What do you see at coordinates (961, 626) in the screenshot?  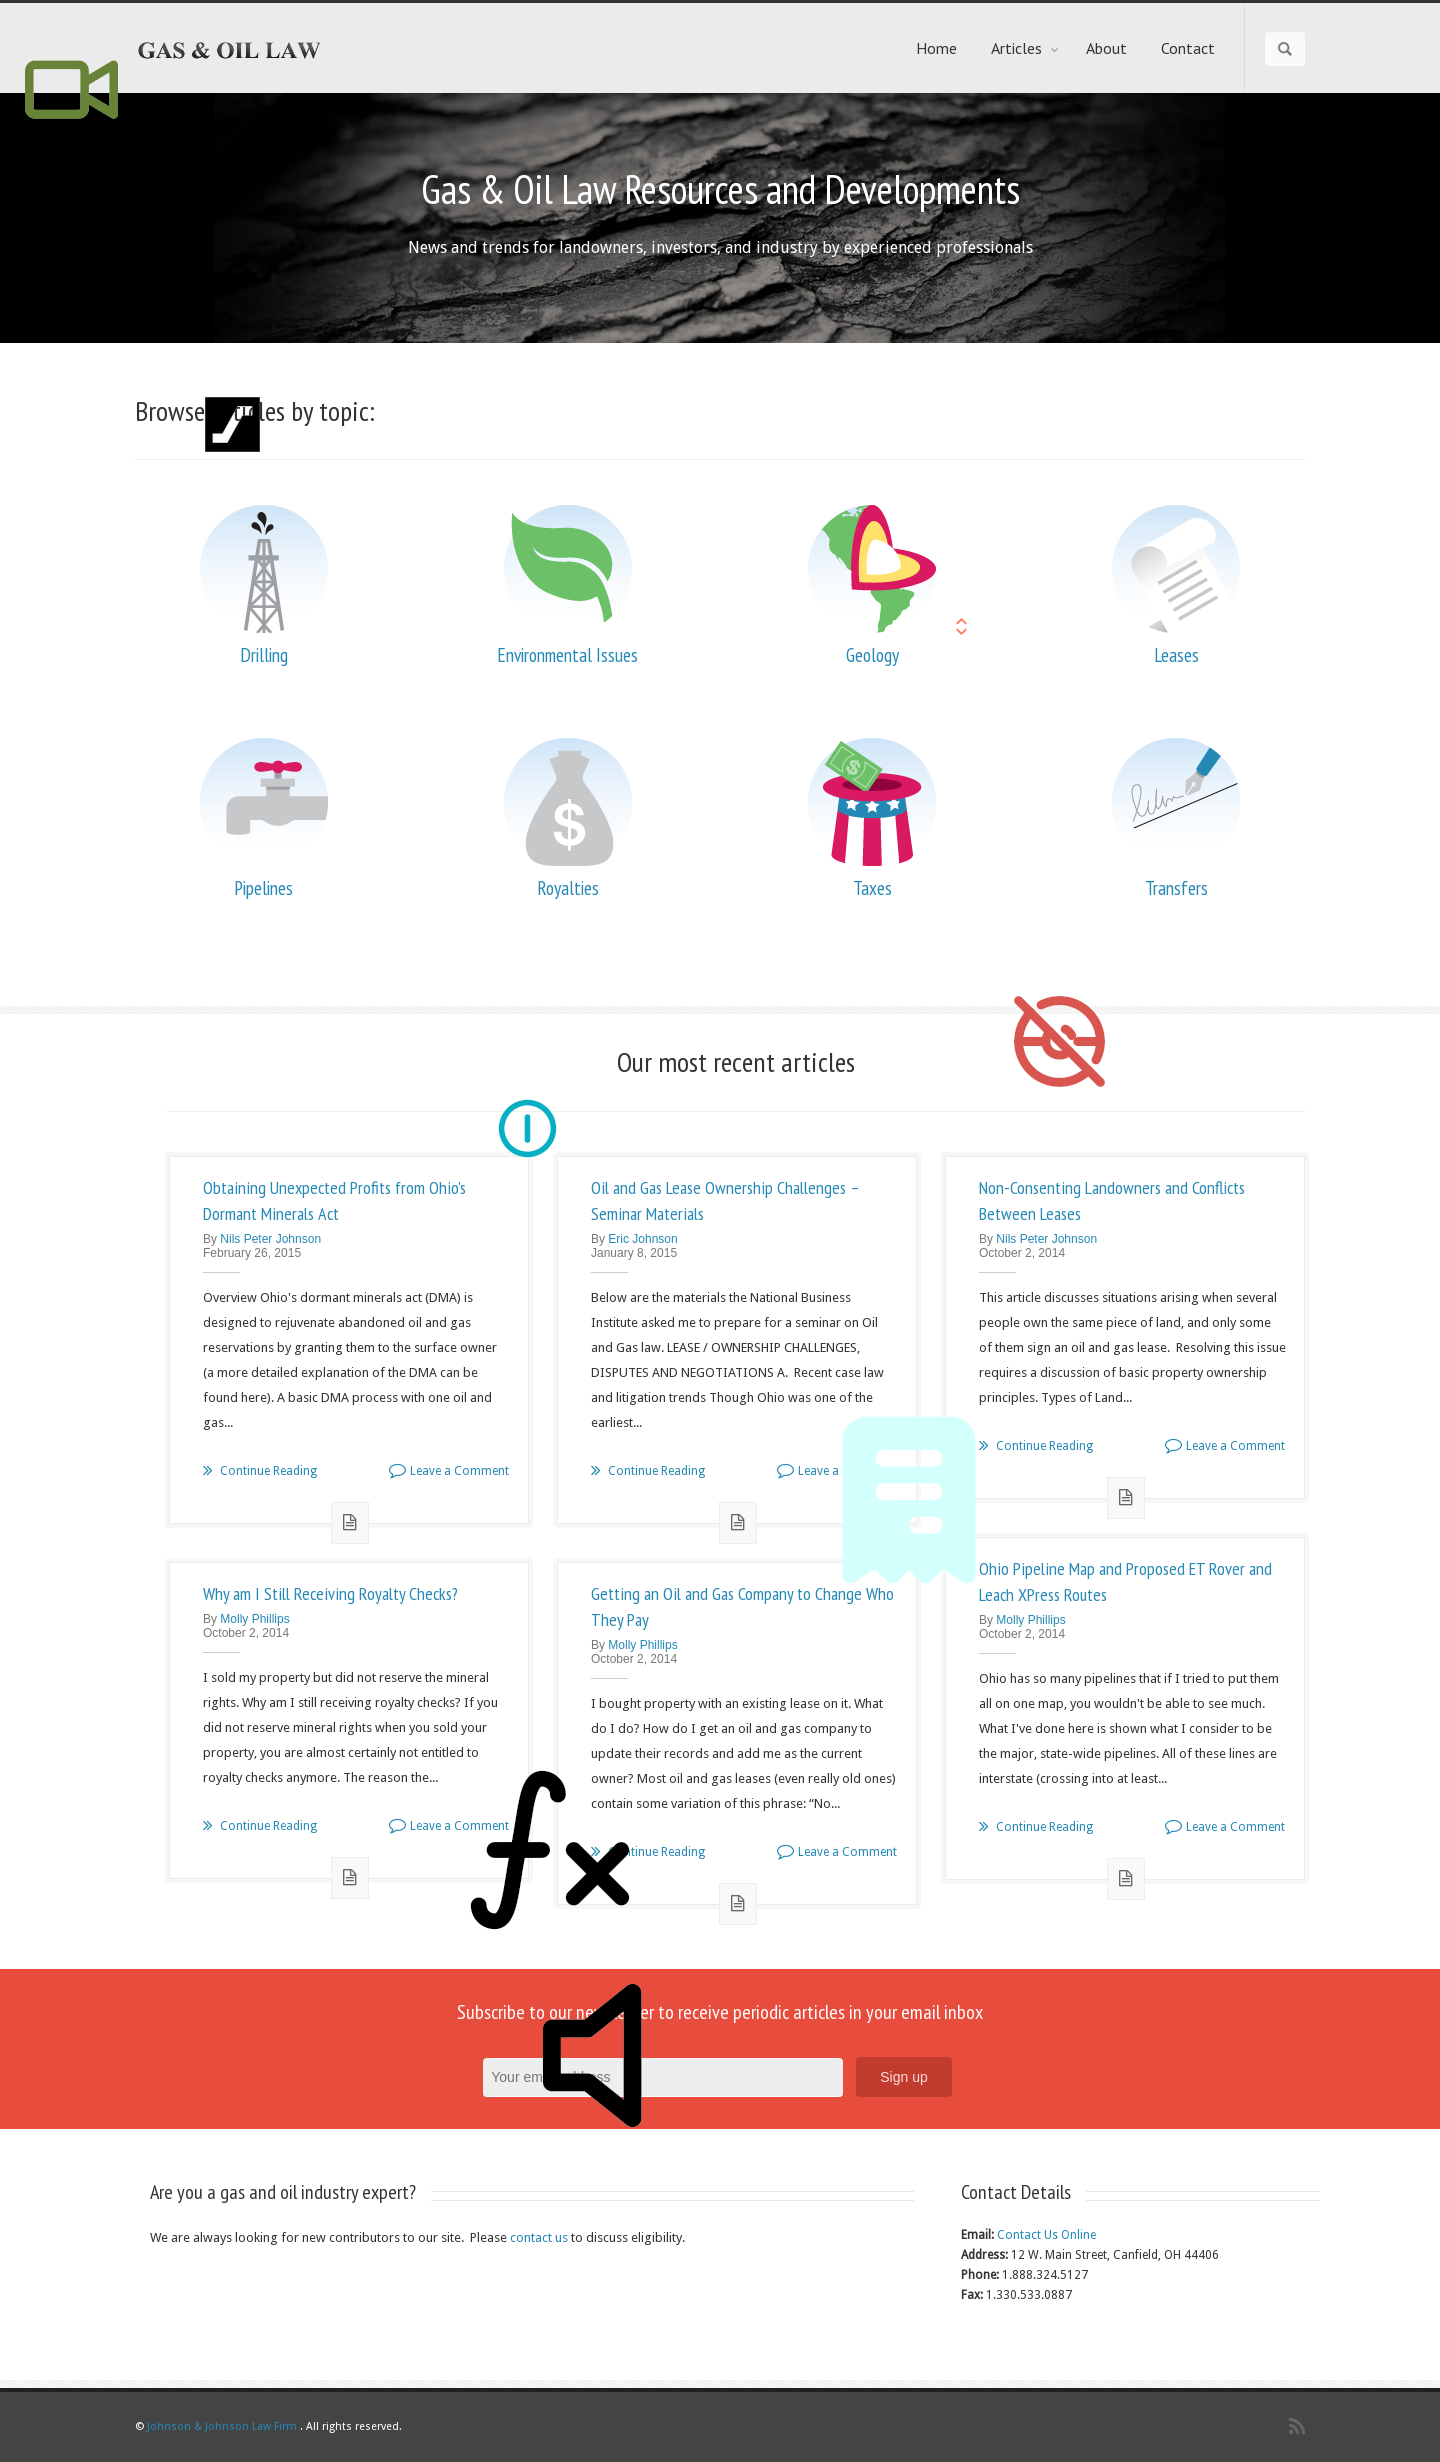 I see `expand or collapse a dropdown menu` at bounding box center [961, 626].